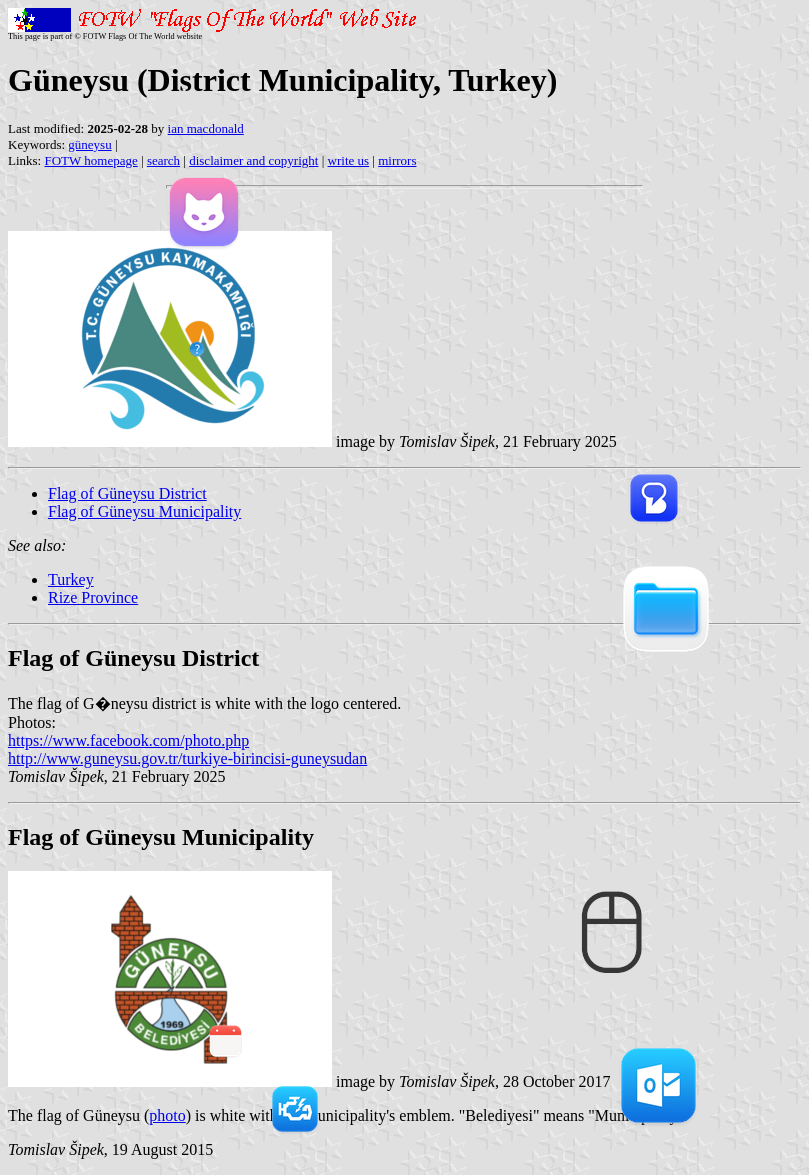  I want to click on open Microsoft Outlook email app, so click(658, 1085).